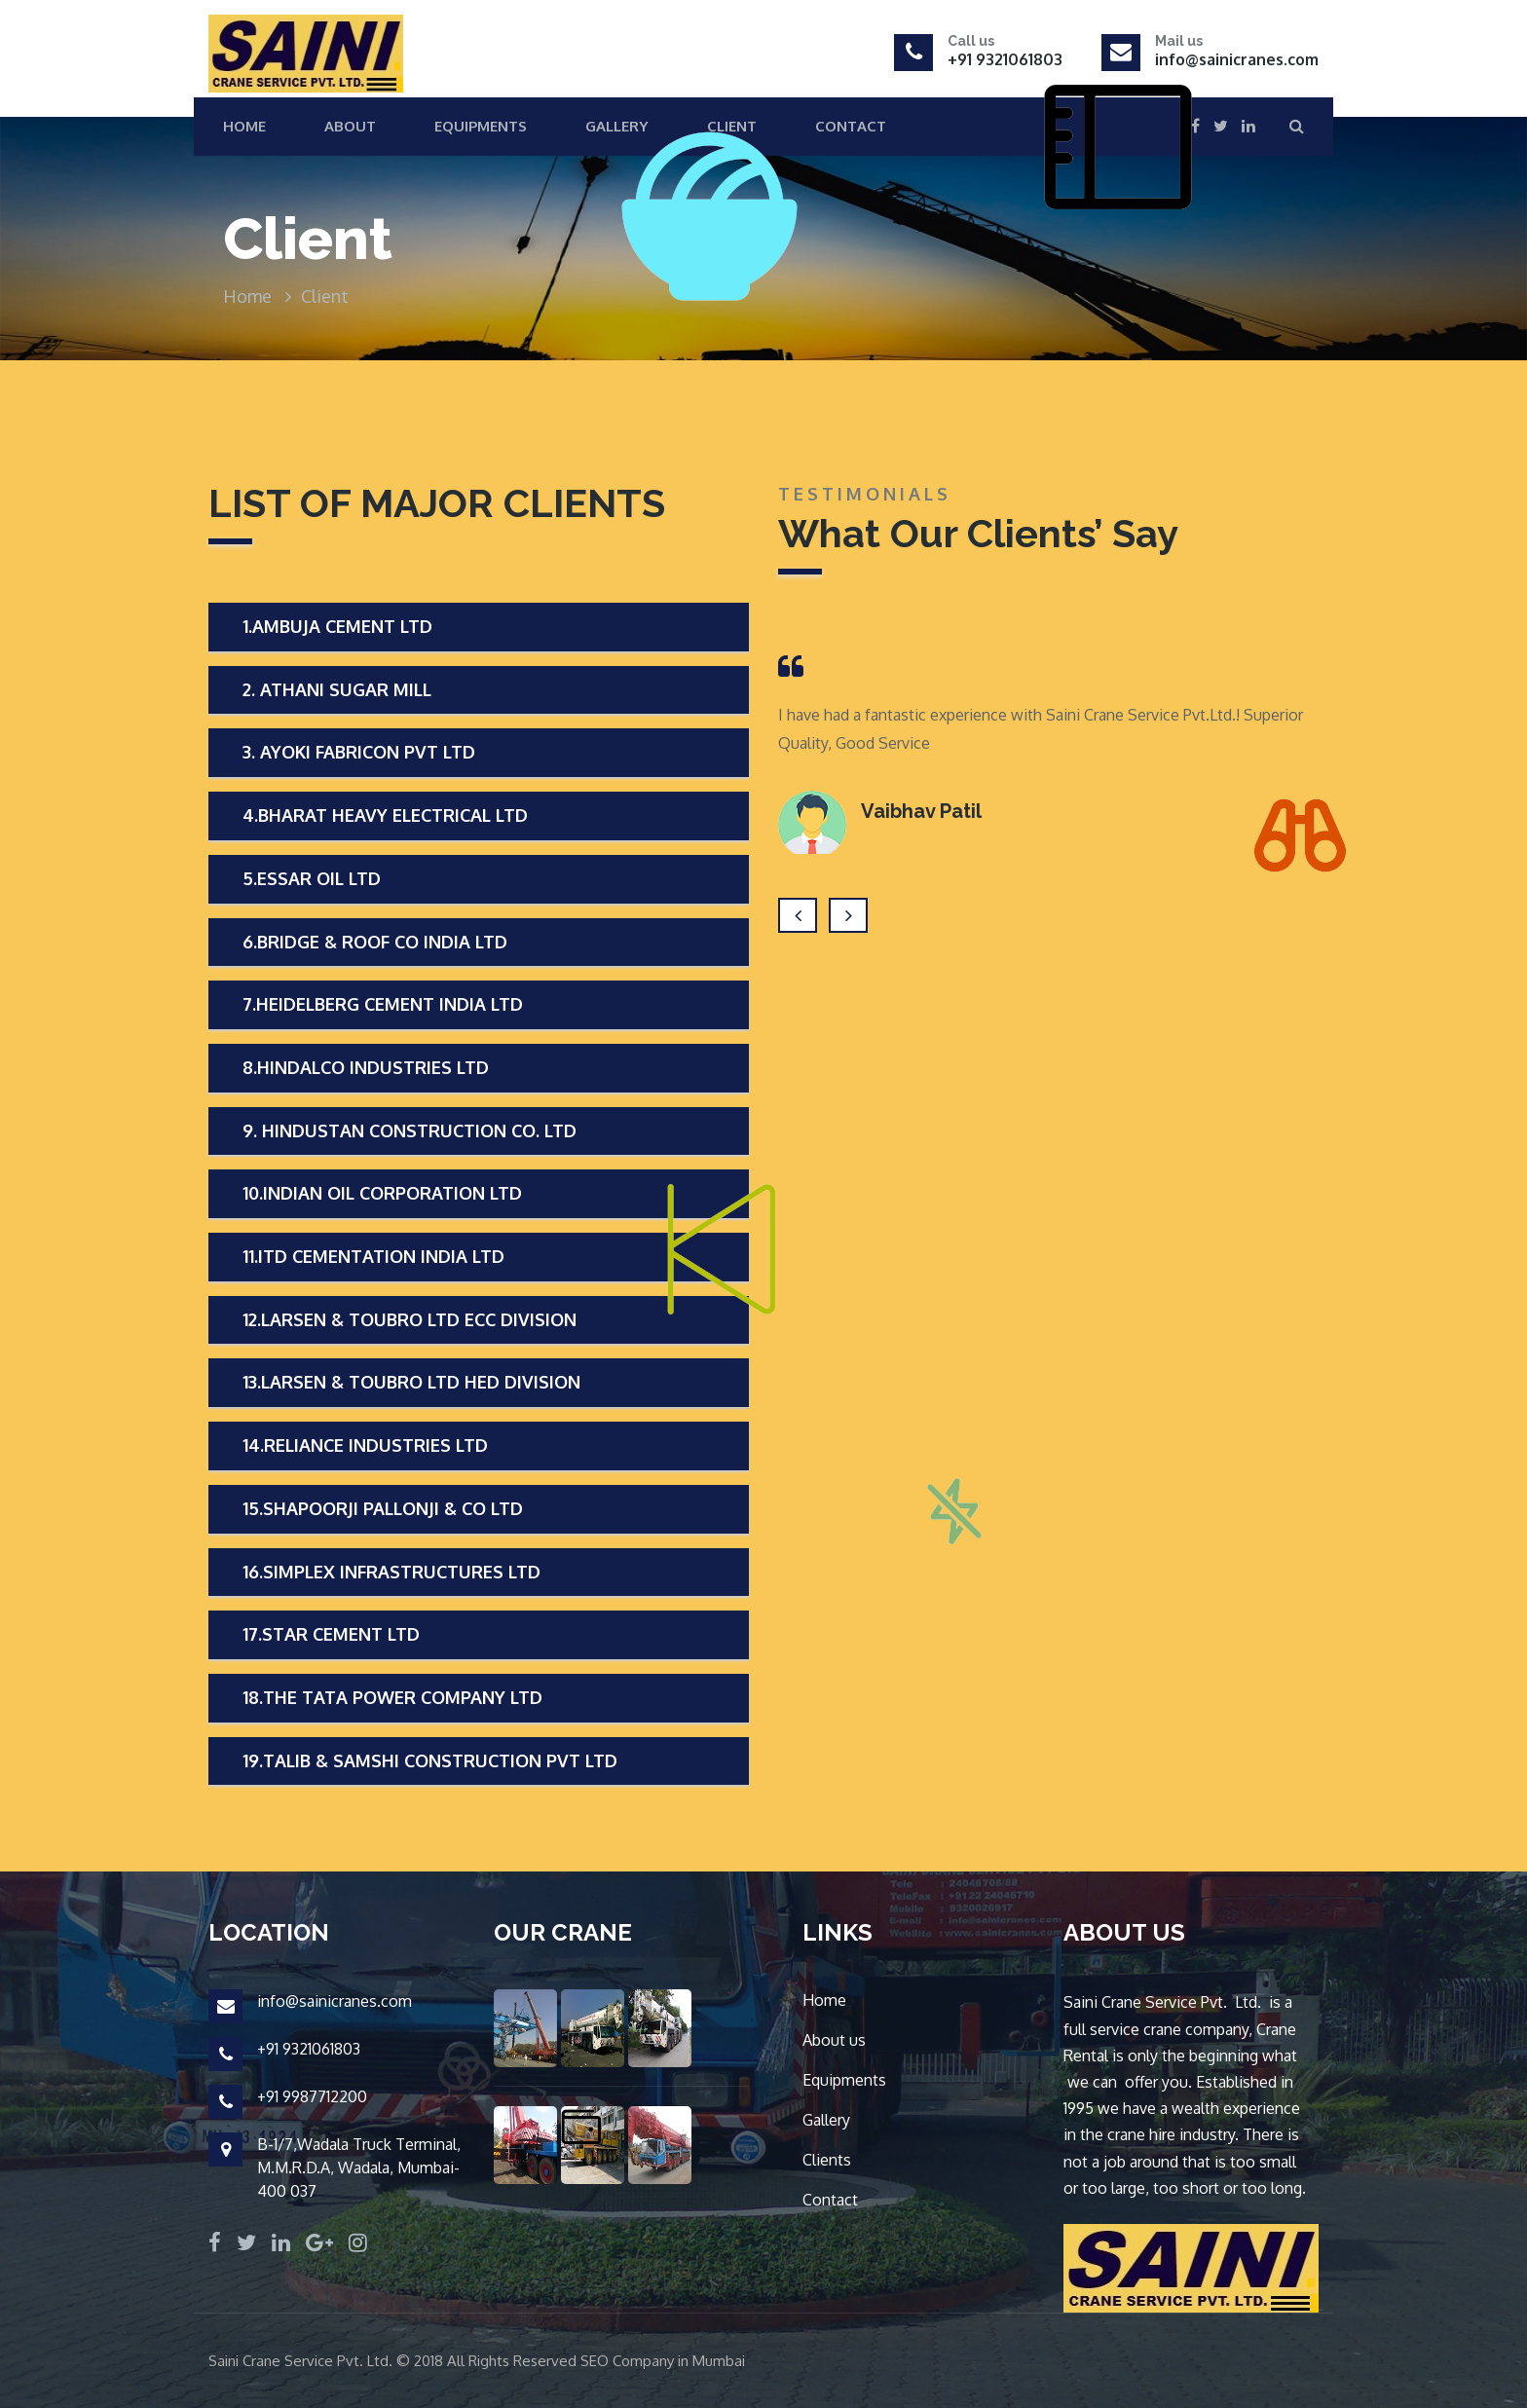 This screenshot has height=2408, width=1527. I want to click on access your wallet or payment methods, so click(580, 2129).